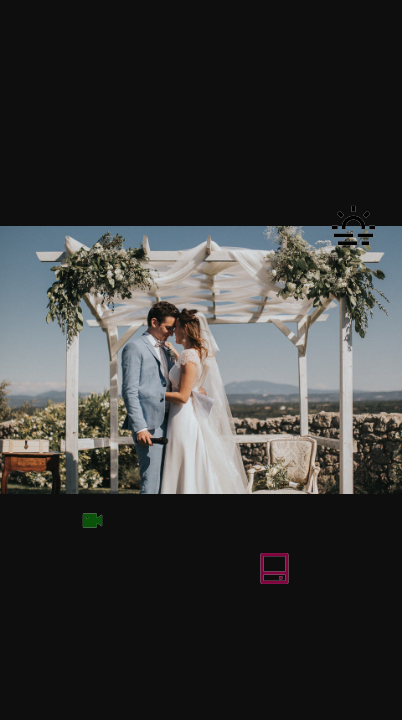 This screenshot has height=720, width=402. What do you see at coordinates (353, 227) in the screenshot?
I see `indicates hazy weather conditions` at bounding box center [353, 227].